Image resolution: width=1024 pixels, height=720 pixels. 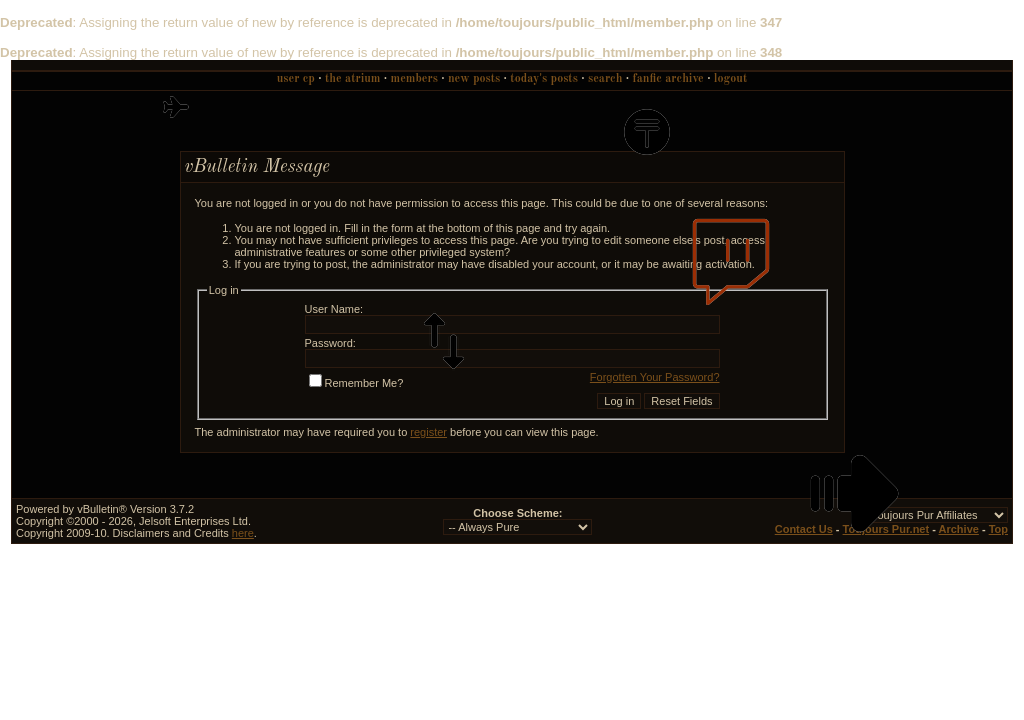 What do you see at coordinates (647, 132) in the screenshot?
I see `indicates kazakhstani tenge currency` at bounding box center [647, 132].